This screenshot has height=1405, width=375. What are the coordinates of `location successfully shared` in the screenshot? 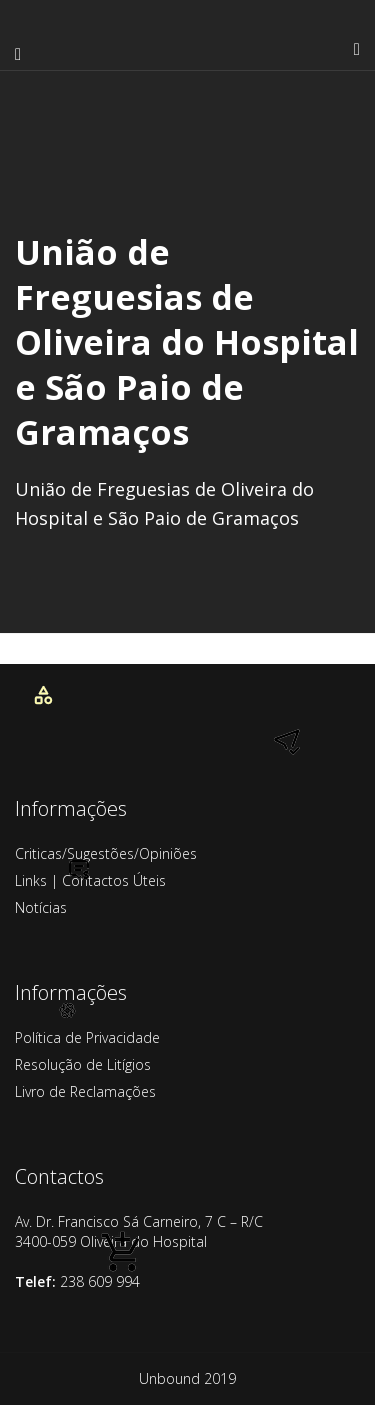 It's located at (287, 742).